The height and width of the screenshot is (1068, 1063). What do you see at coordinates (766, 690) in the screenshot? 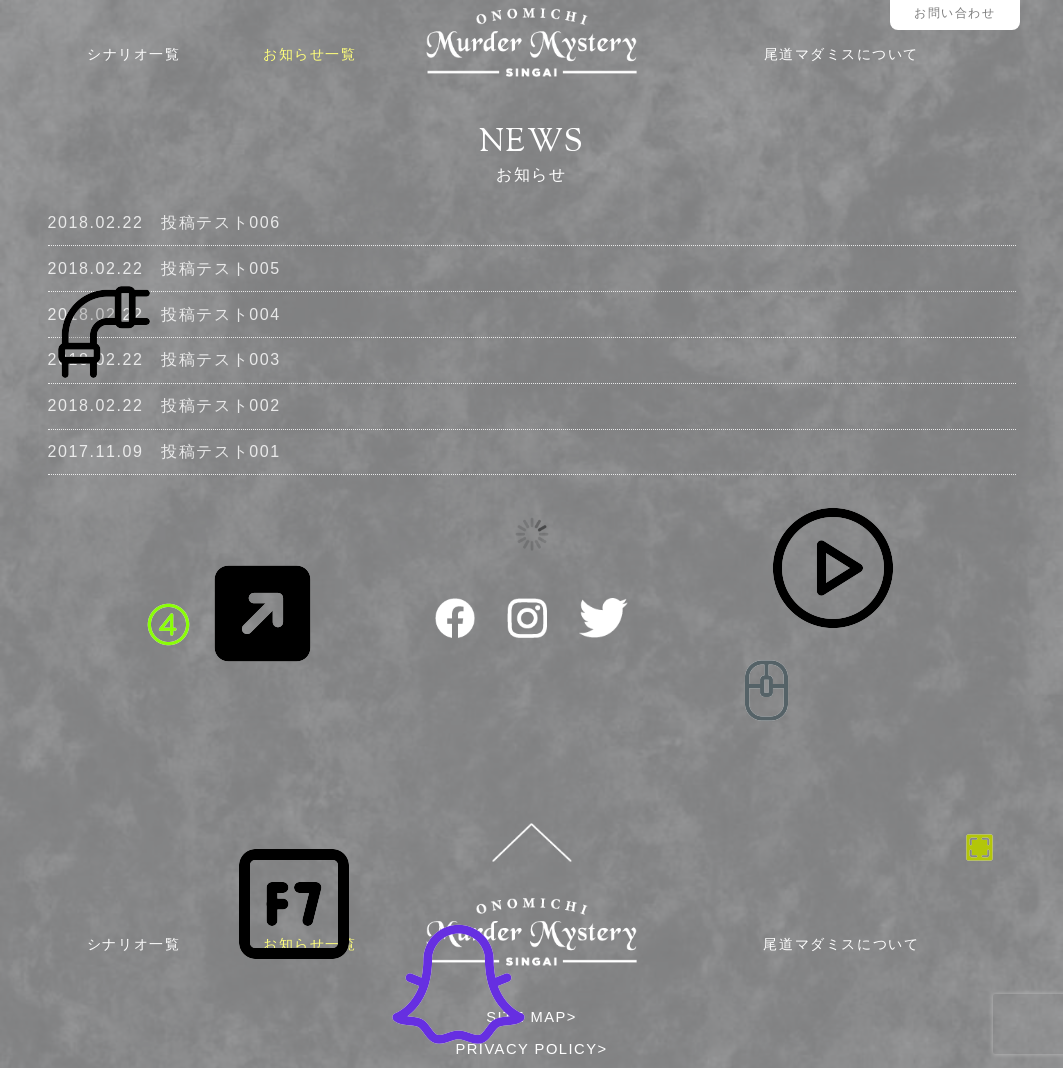
I see `indicates middle mouse button click action` at bounding box center [766, 690].